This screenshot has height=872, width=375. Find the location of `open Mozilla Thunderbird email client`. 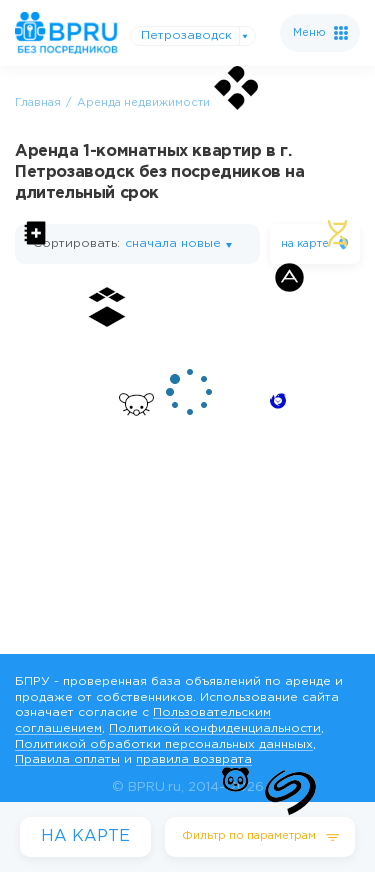

open Mozilla Thunderbird email client is located at coordinates (278, 401).